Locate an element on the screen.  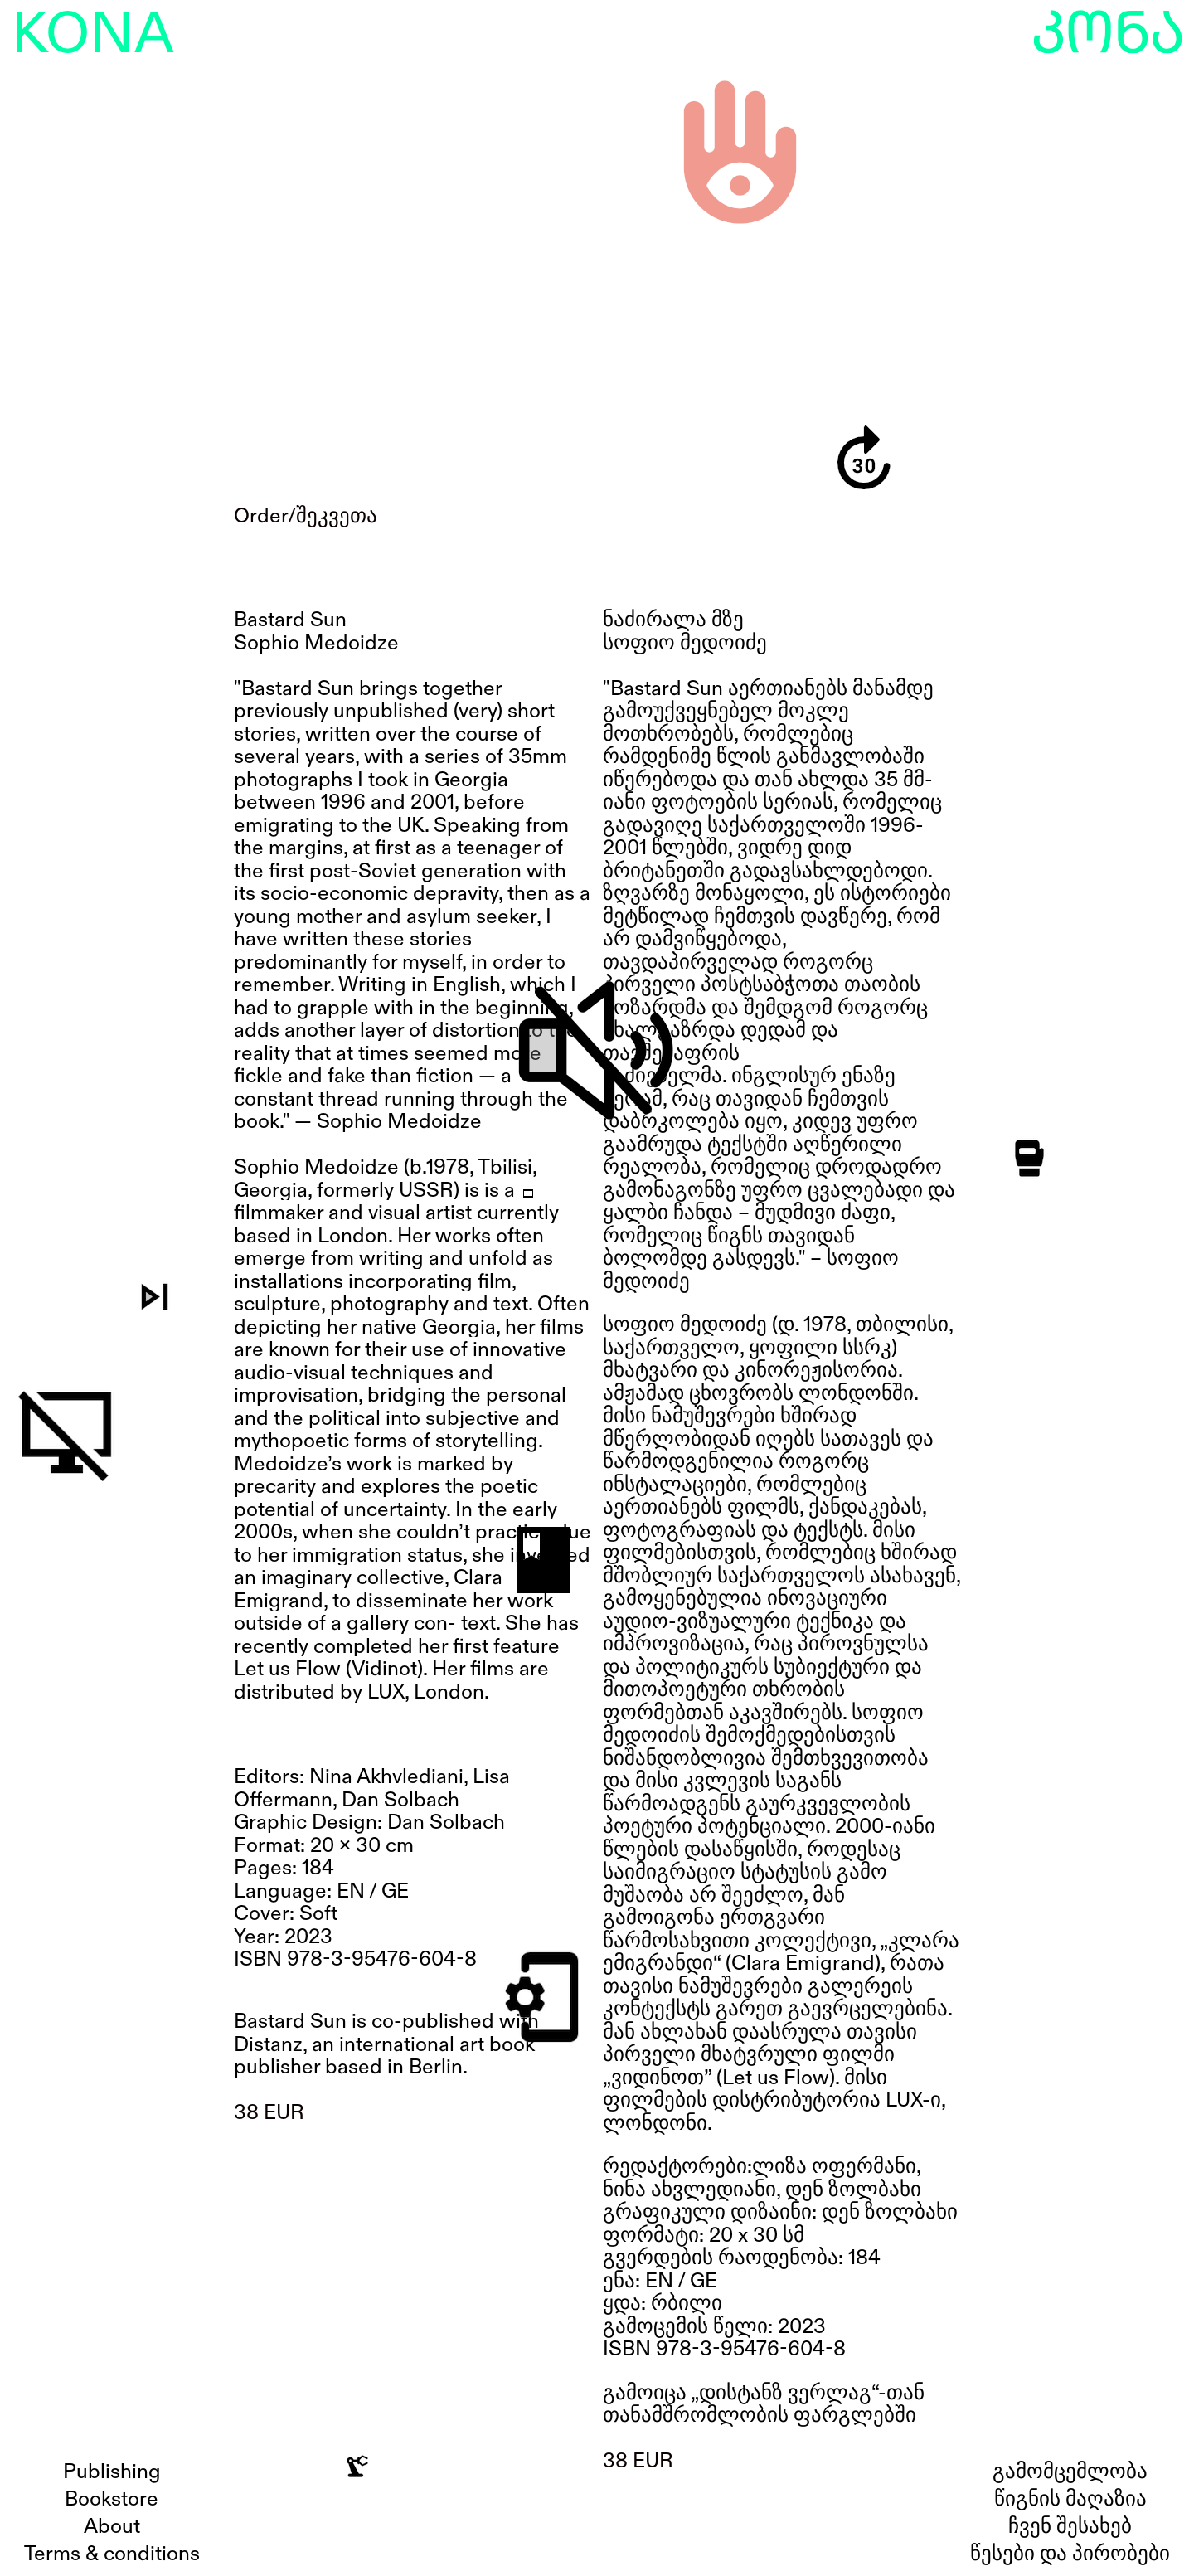
desktop access is currently disabled is located at coordinates (66, 1432).